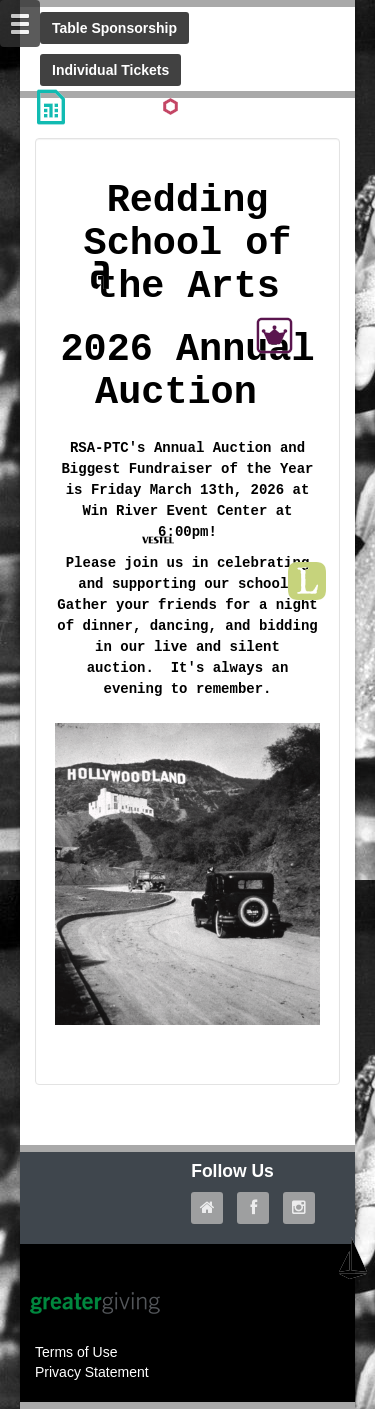  Describe the element at coordinates (51, 107) in the screenshot. I see `view sim card information` at that location.